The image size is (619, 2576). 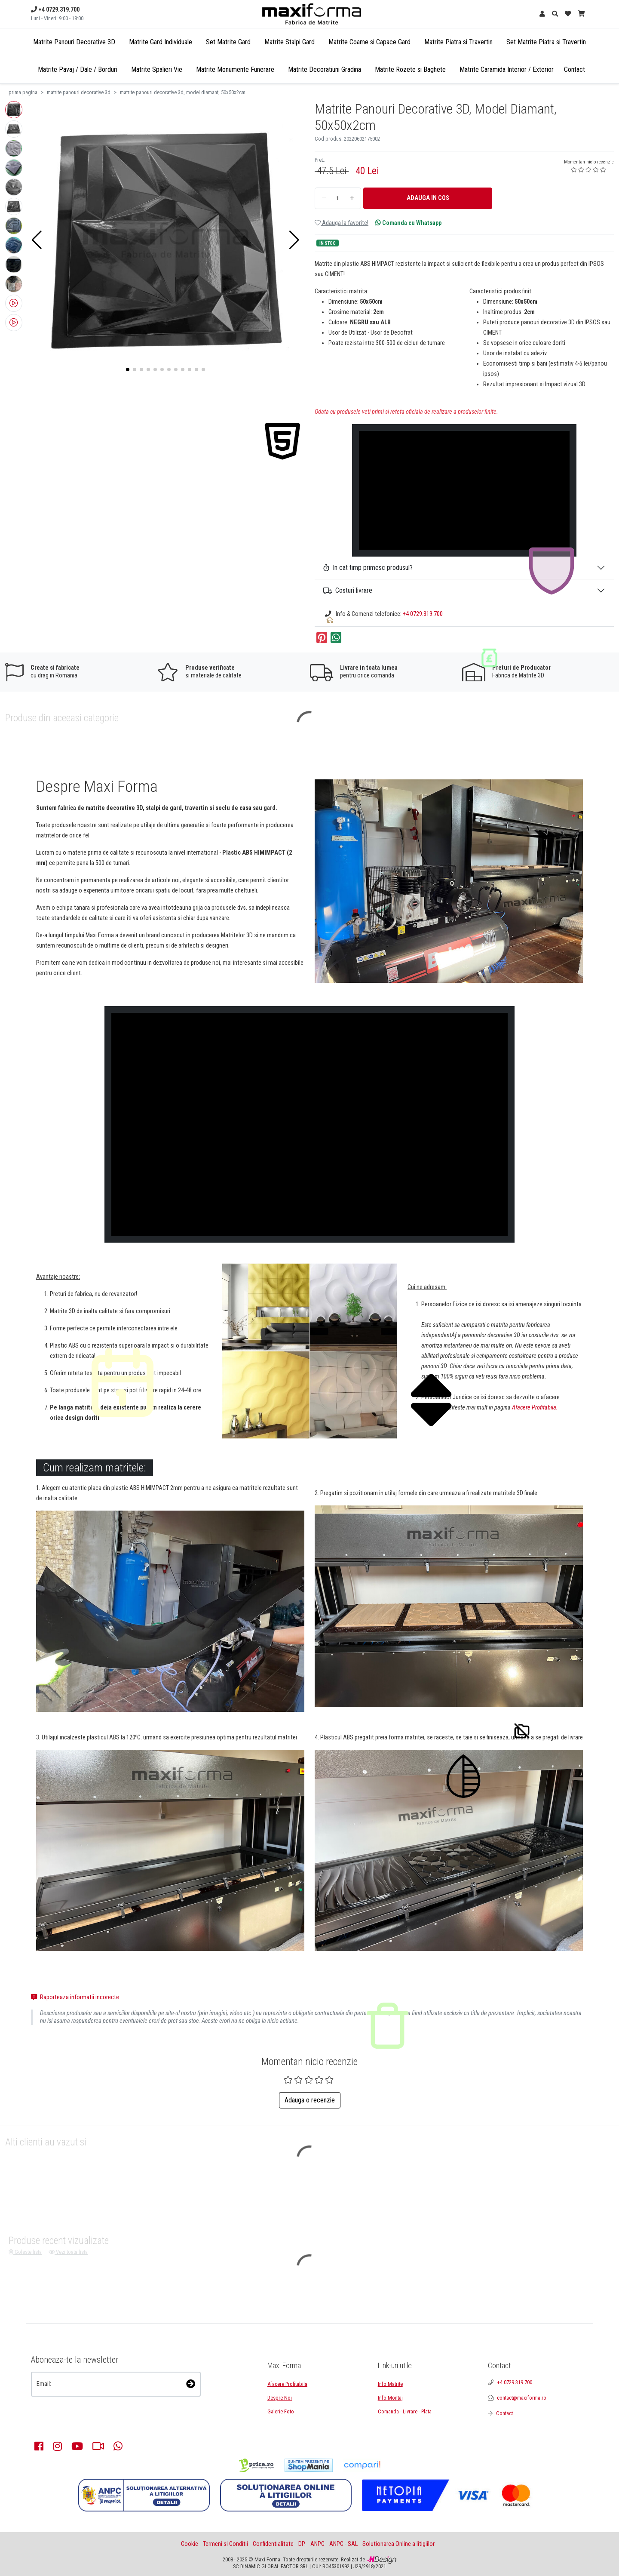 I want to click on indicates html5 web technology or markup, so click(x=282, y=441).